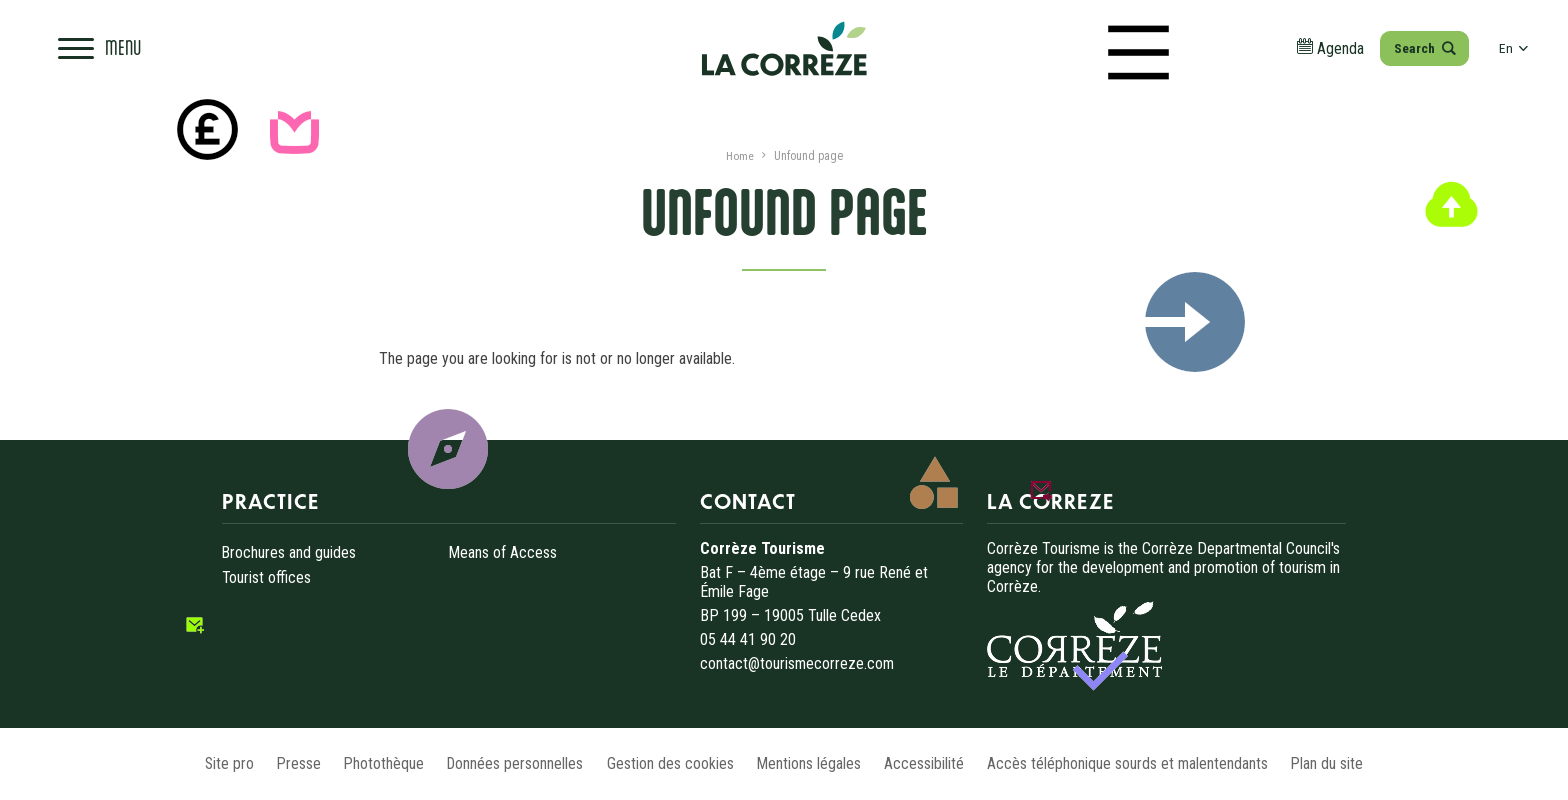 This screenshot has height=800, width=1568. I want to click on manage email notification sounds, so click(1041, 490).